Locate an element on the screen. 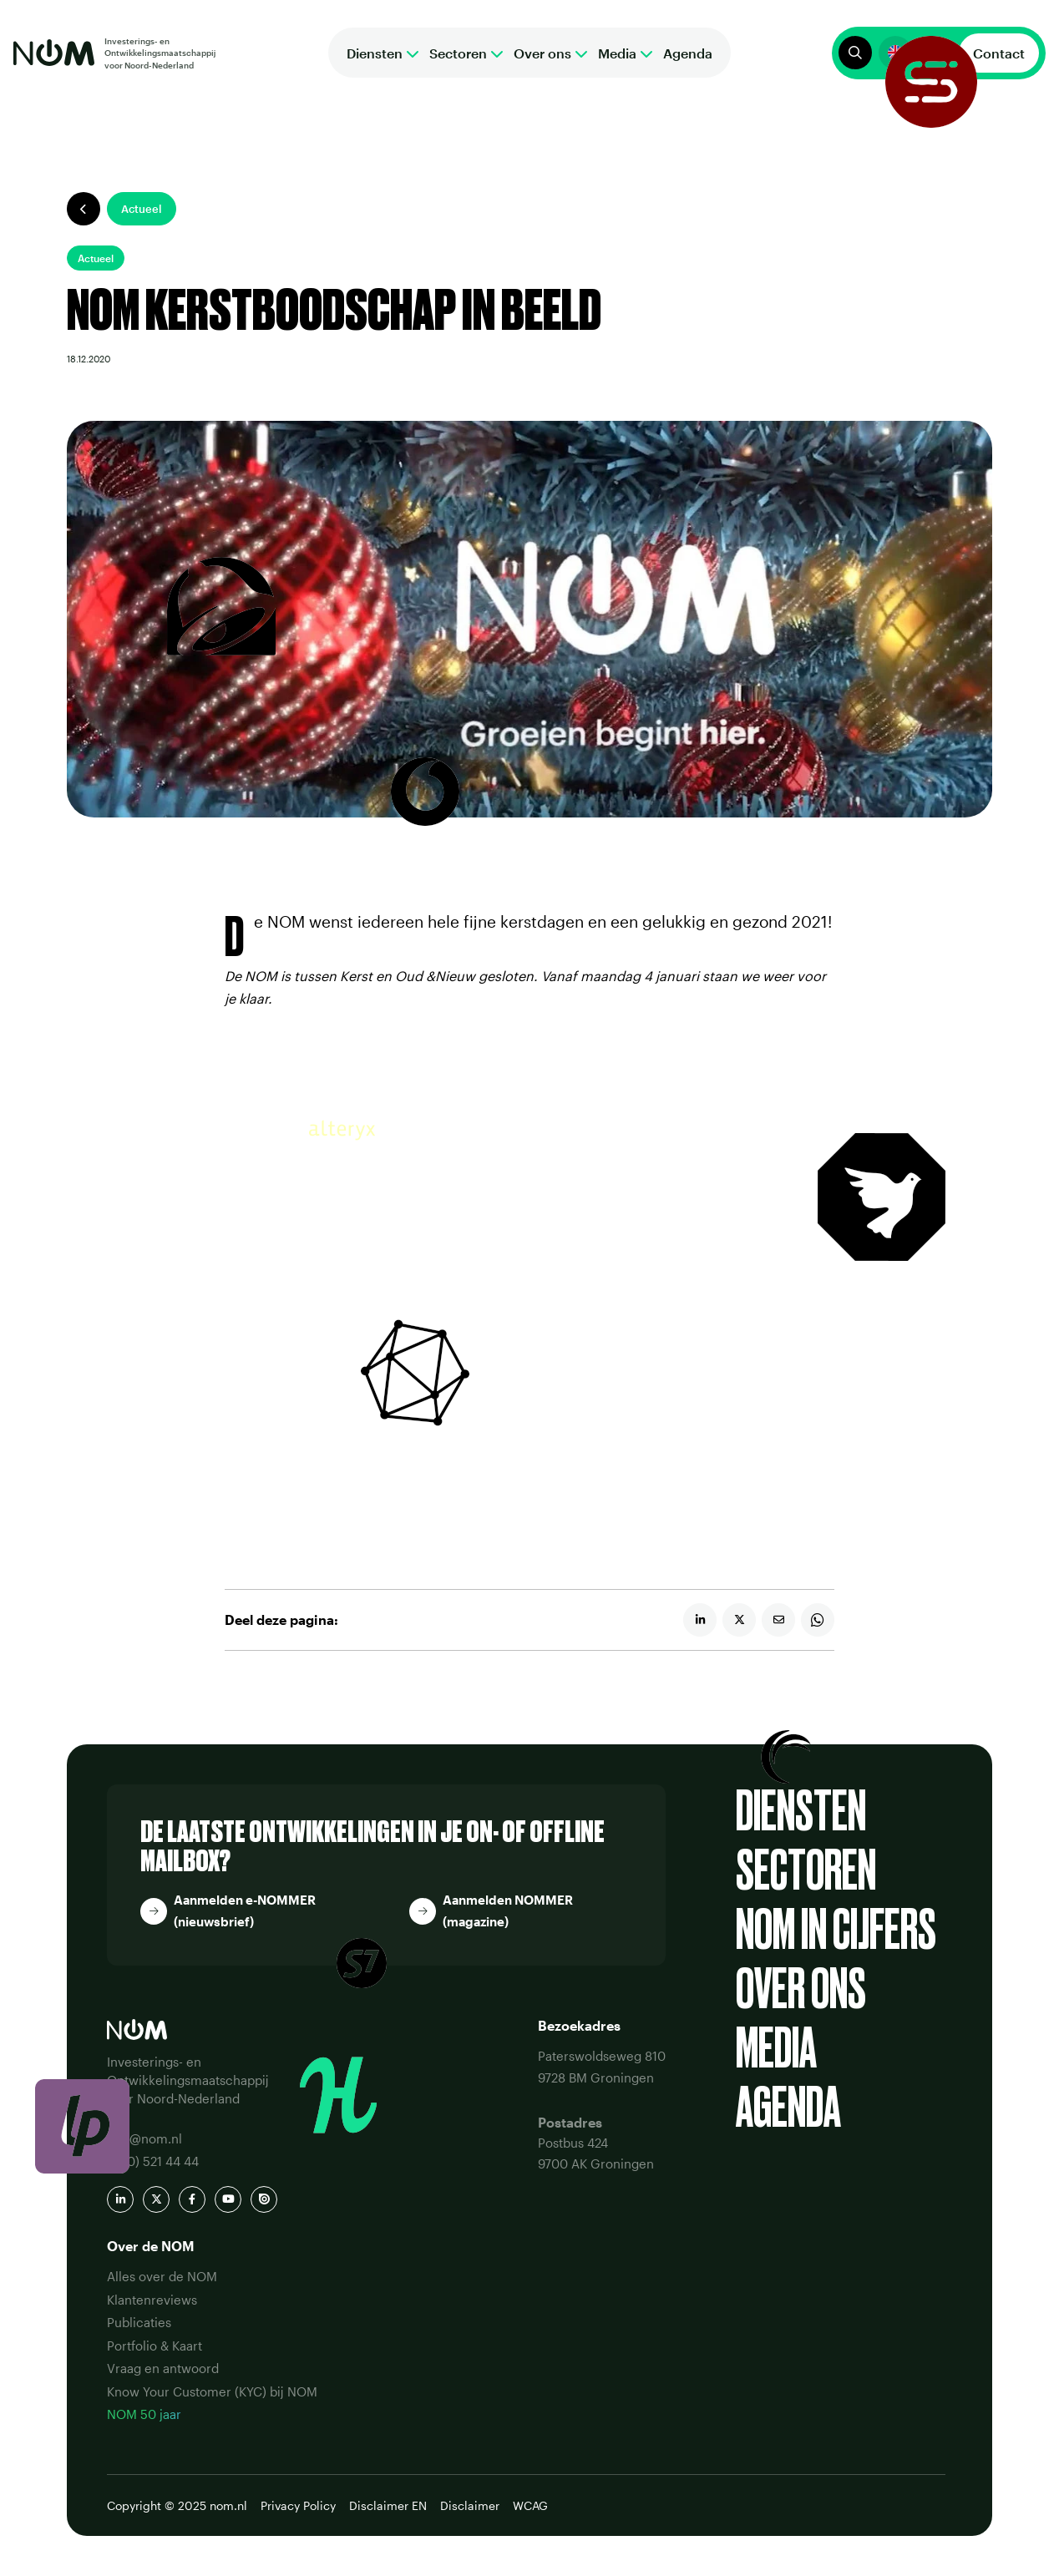 The height and width of the screenshot is (2576, 1059). open AdAway ad-blocking app is located at coordinates (881, 1197).